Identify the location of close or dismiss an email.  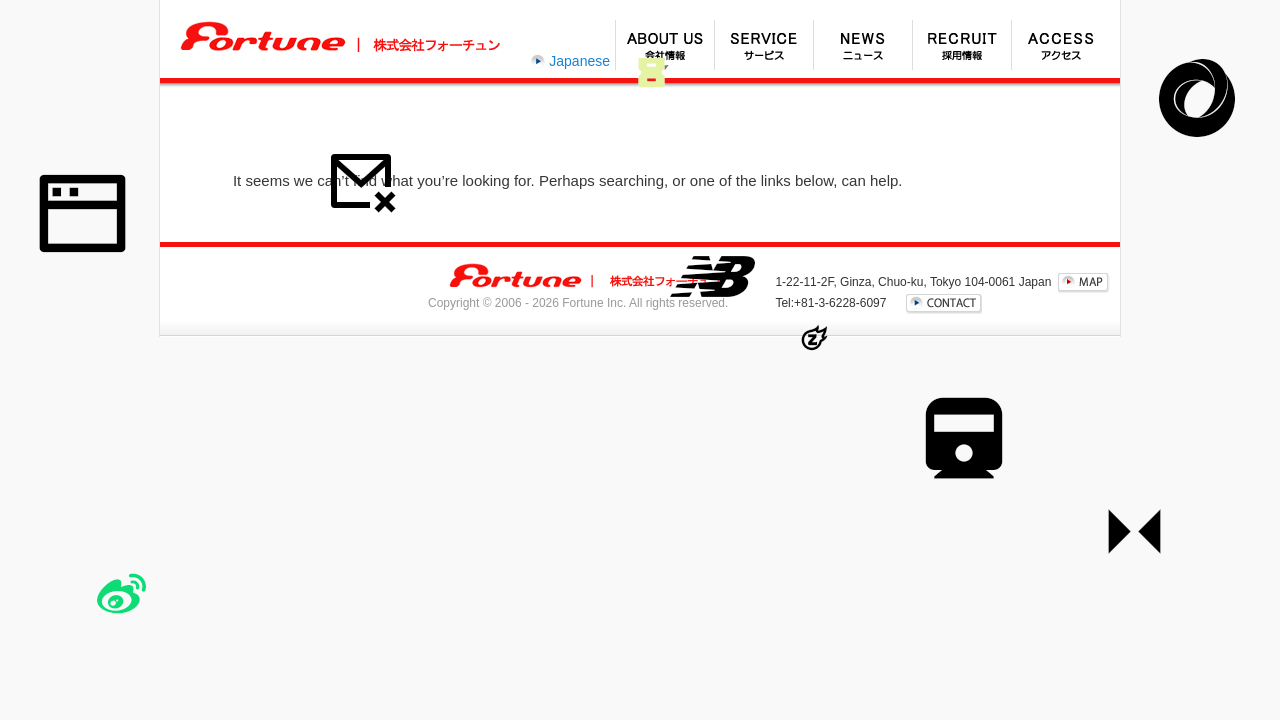
(361, 181).